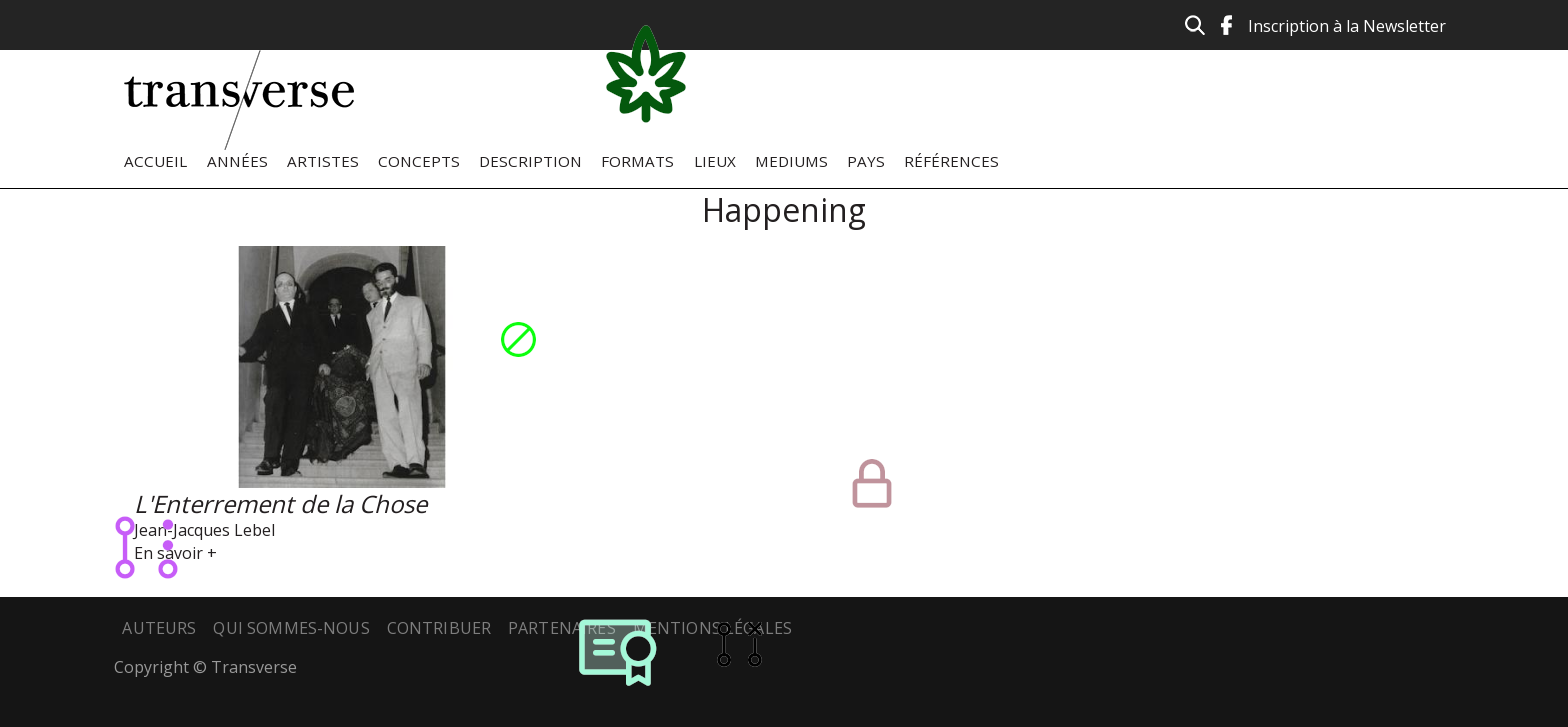  I want to click on indicates cannabis-related content or products, so click(646, 74).